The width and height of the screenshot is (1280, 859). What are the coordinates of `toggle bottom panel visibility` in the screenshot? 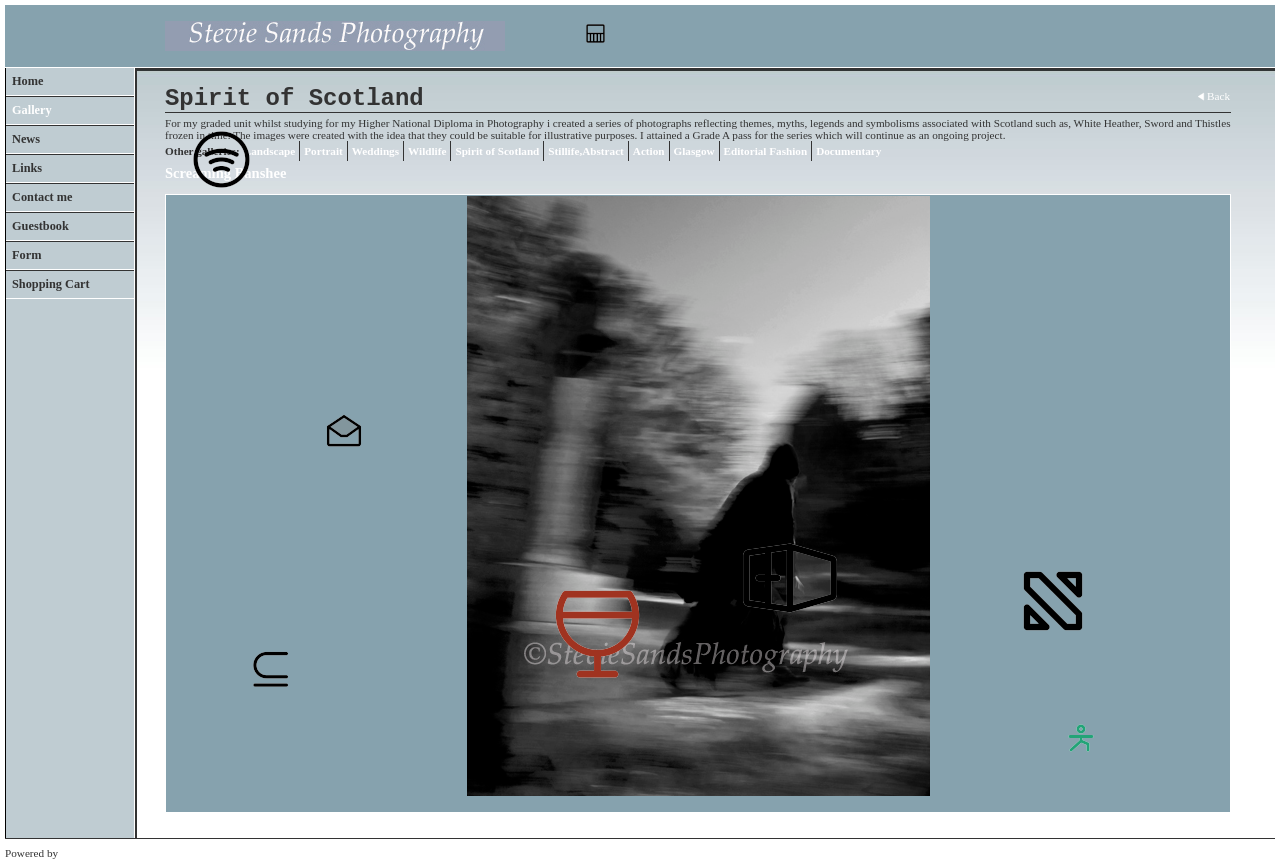 It's located at (595, 33).